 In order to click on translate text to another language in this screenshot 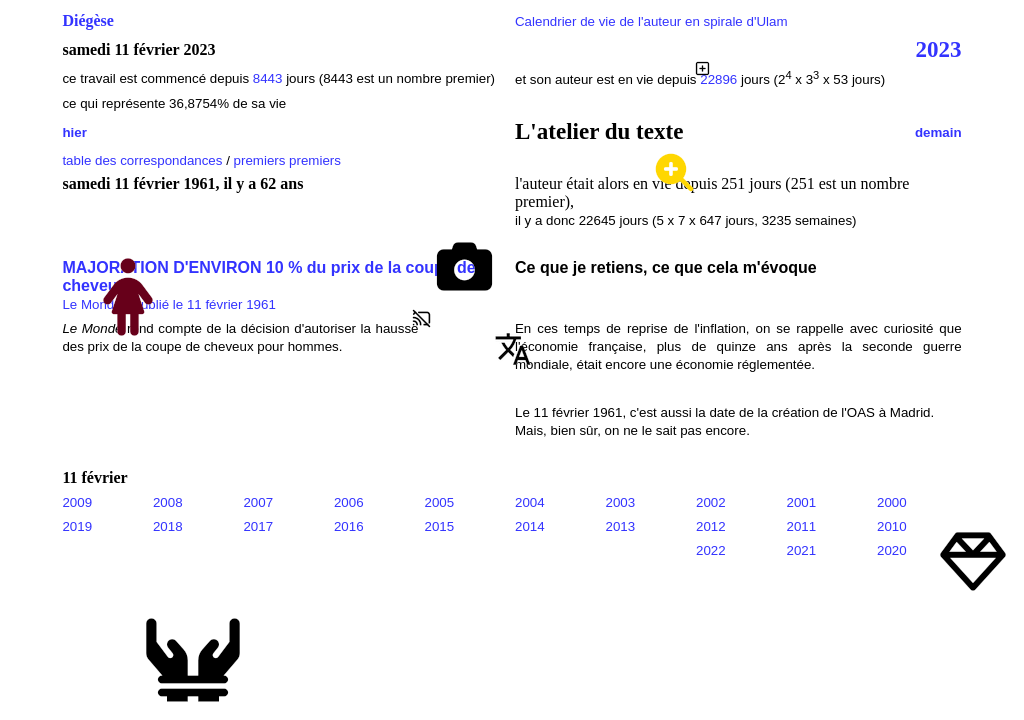, I will do `click(513, 349)`.